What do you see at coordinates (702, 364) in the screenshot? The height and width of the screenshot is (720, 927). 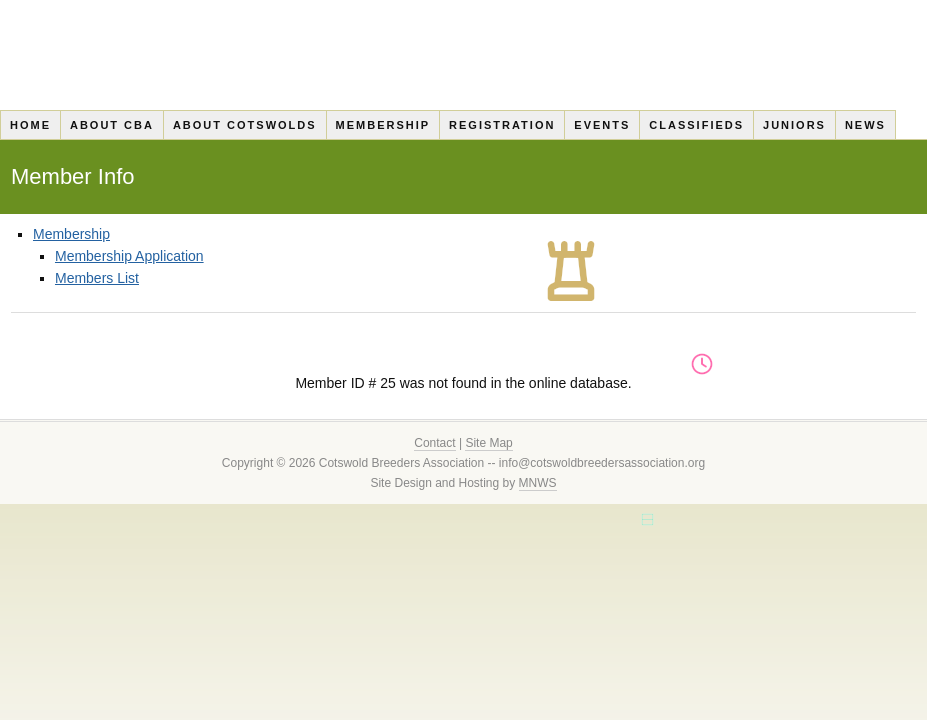 I see `view time or clock settings` at bounding box center [702, 364].